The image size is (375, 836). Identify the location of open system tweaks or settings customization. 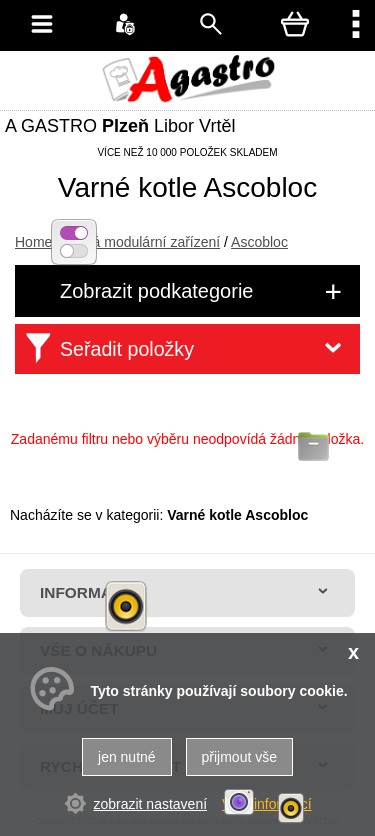
(74, 242).